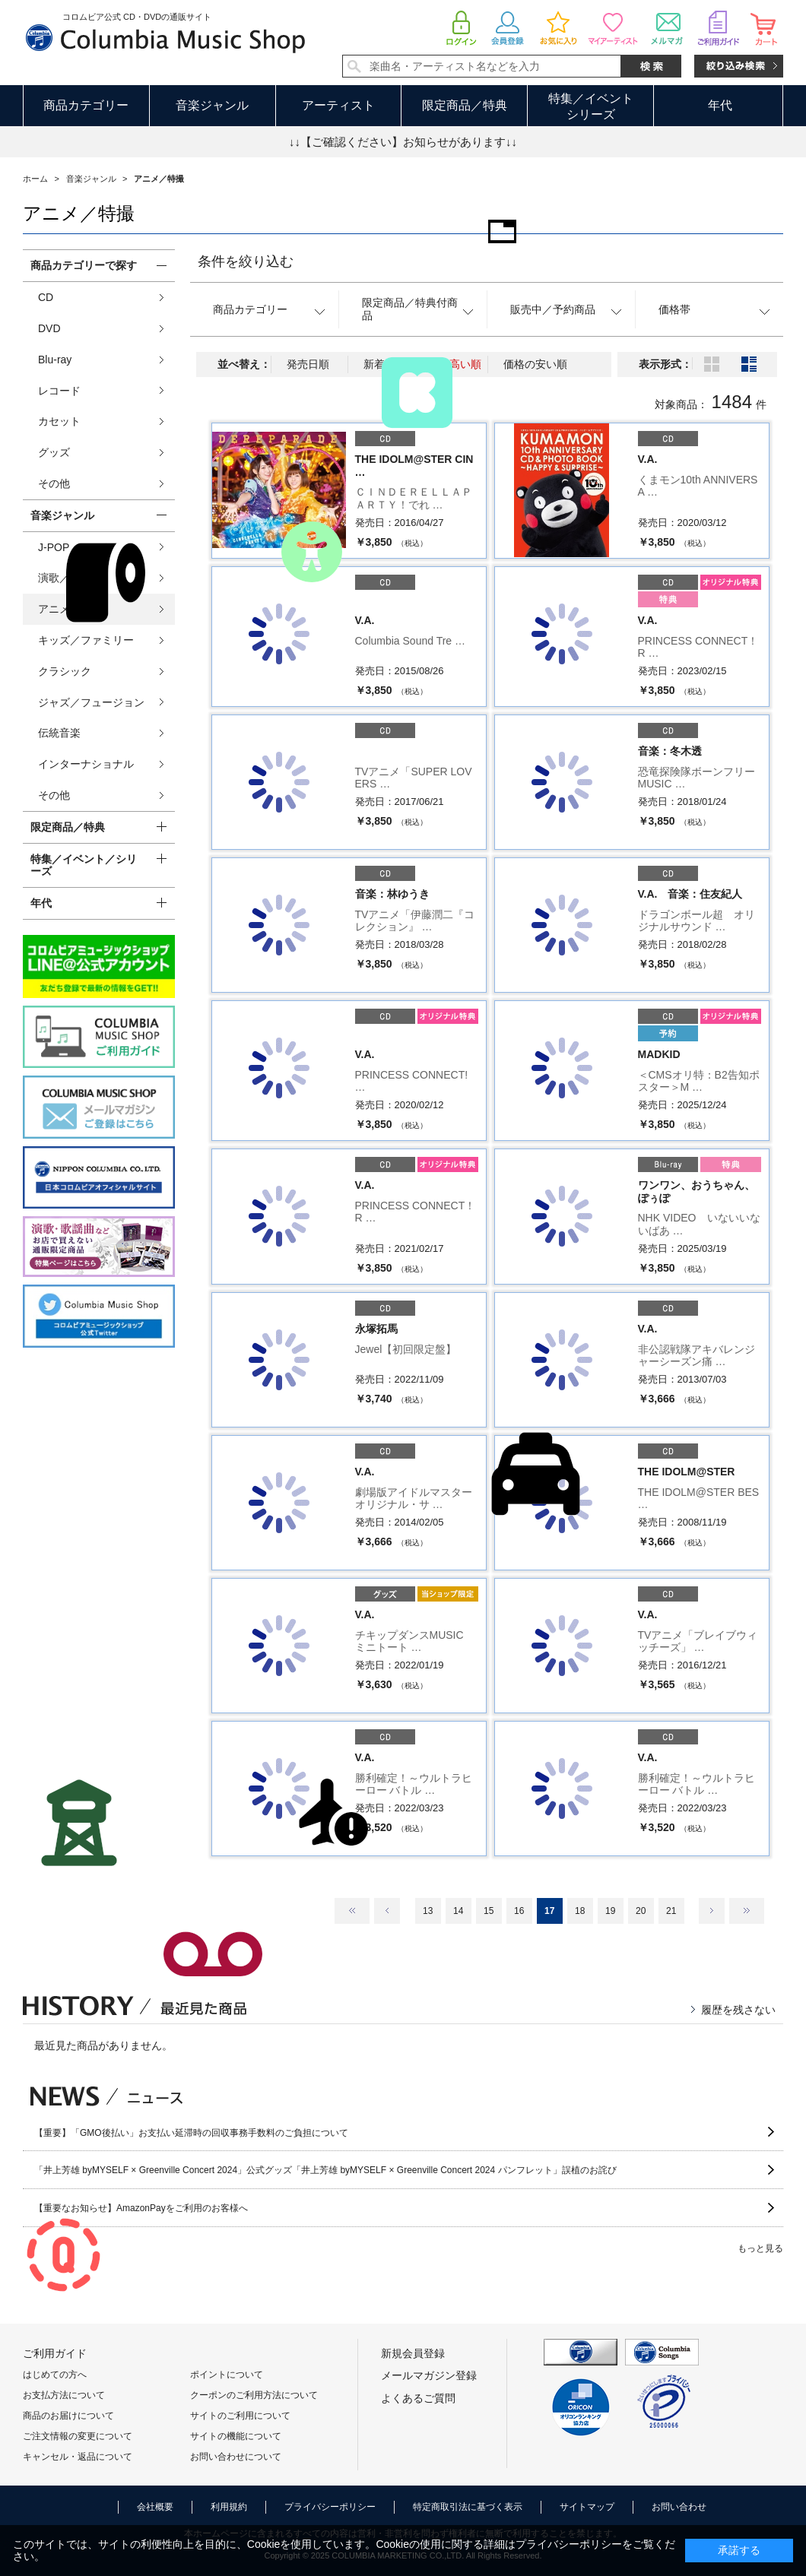  Describe the element at coordinates (213, 1957) in the screenshot. I see `access your voicemail messages` at that location.